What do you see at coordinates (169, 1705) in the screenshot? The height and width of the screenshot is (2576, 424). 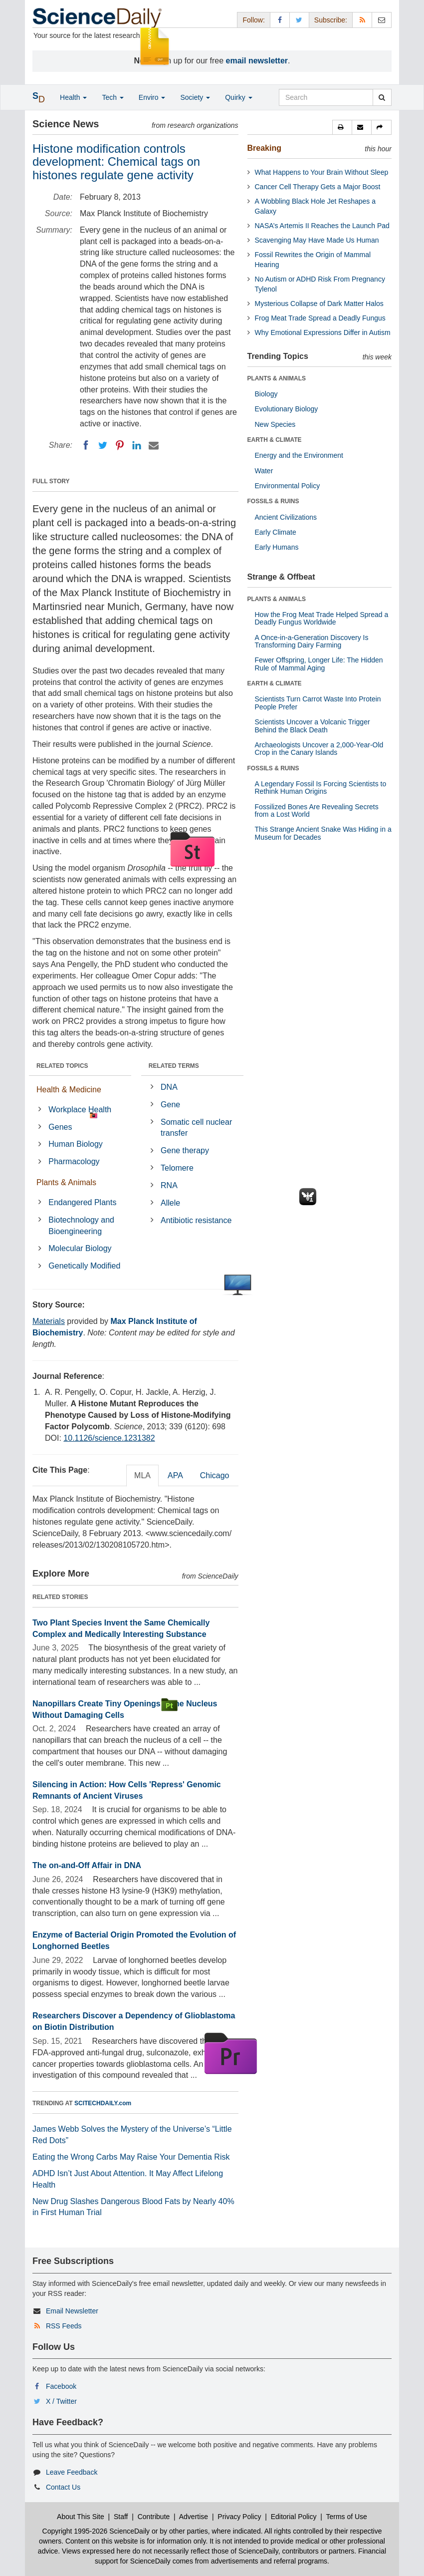 I see `open folder containing Adobe Substance Painter project files` at bounding box center [169, 1705].